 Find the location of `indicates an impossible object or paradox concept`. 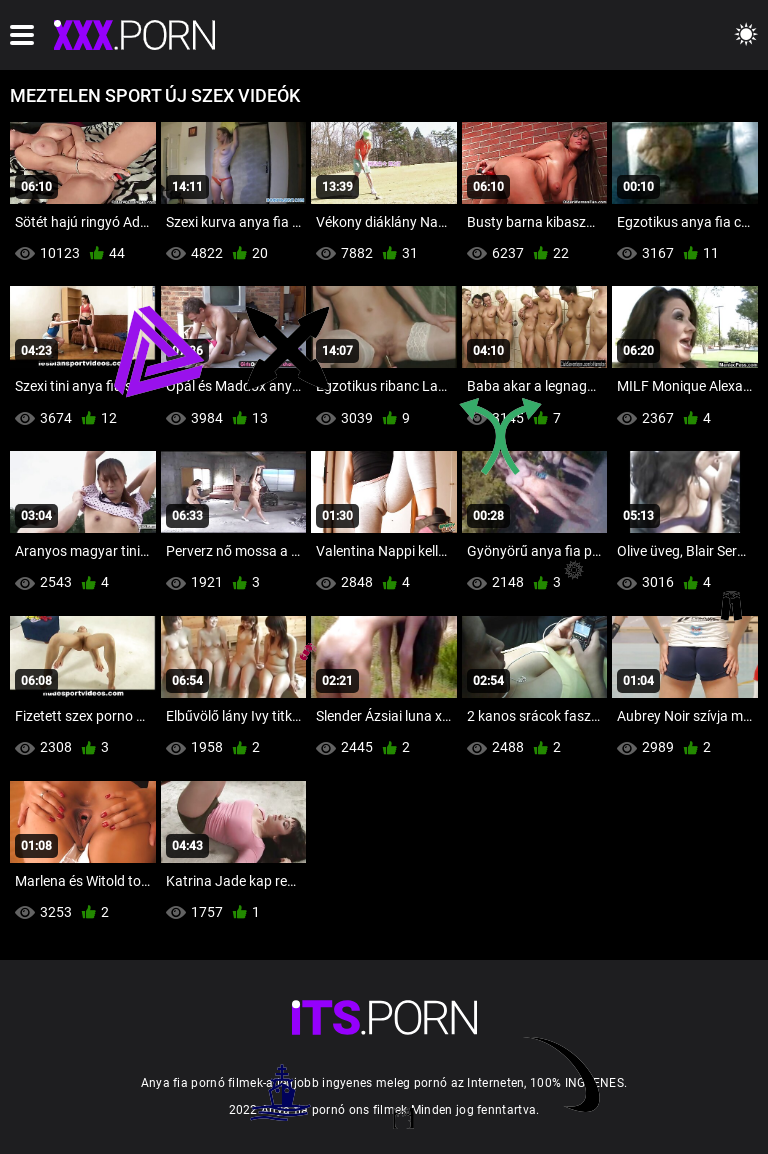

indicates an impossible object or paradox concept is located at coordinates (158, 351).